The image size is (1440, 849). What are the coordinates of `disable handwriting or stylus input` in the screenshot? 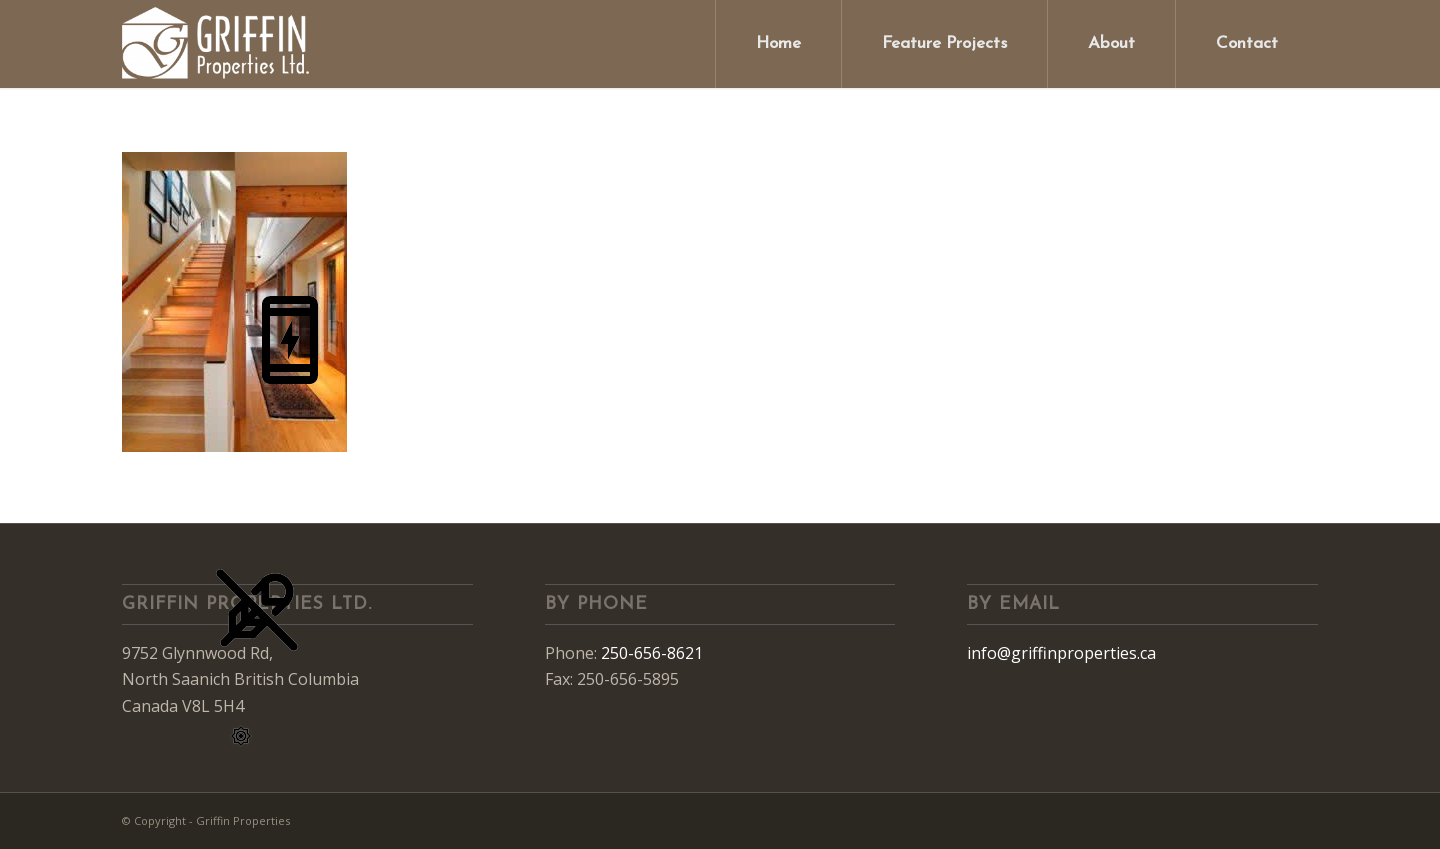 It's located at (257, 610).